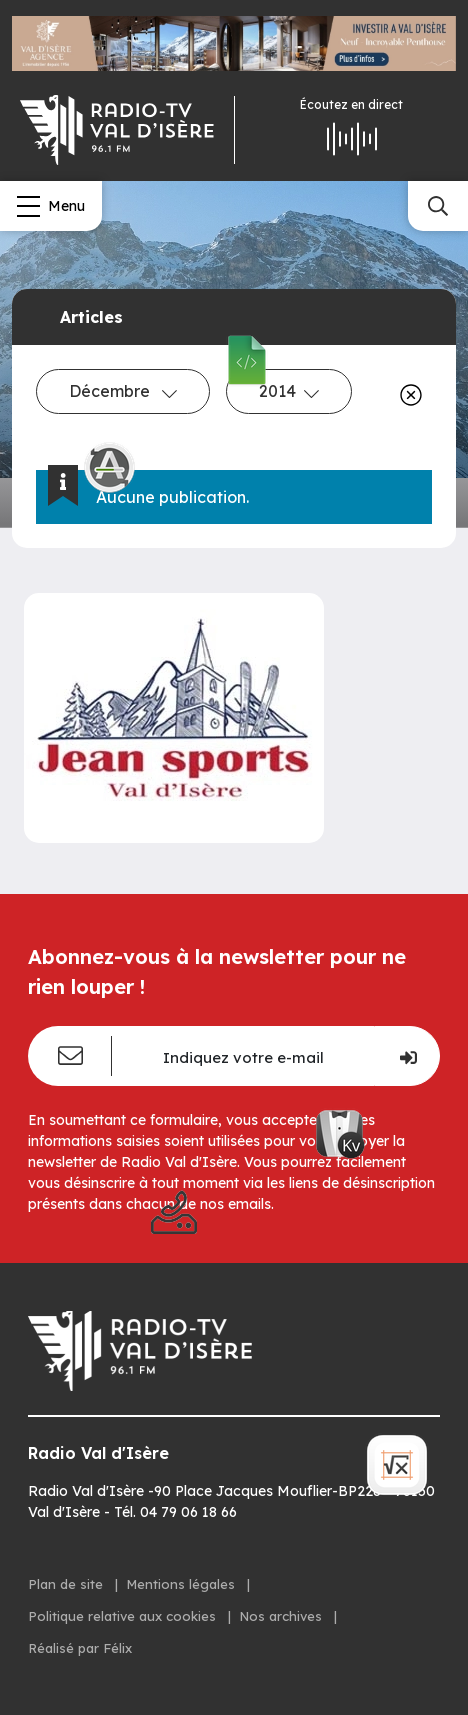 Image resolution: width=468 pixels, height=1715 pixels. Describe the element at coordinates (174, 1211) in the screenshot. I see `indicates modem or dial-up connection status` at that location.